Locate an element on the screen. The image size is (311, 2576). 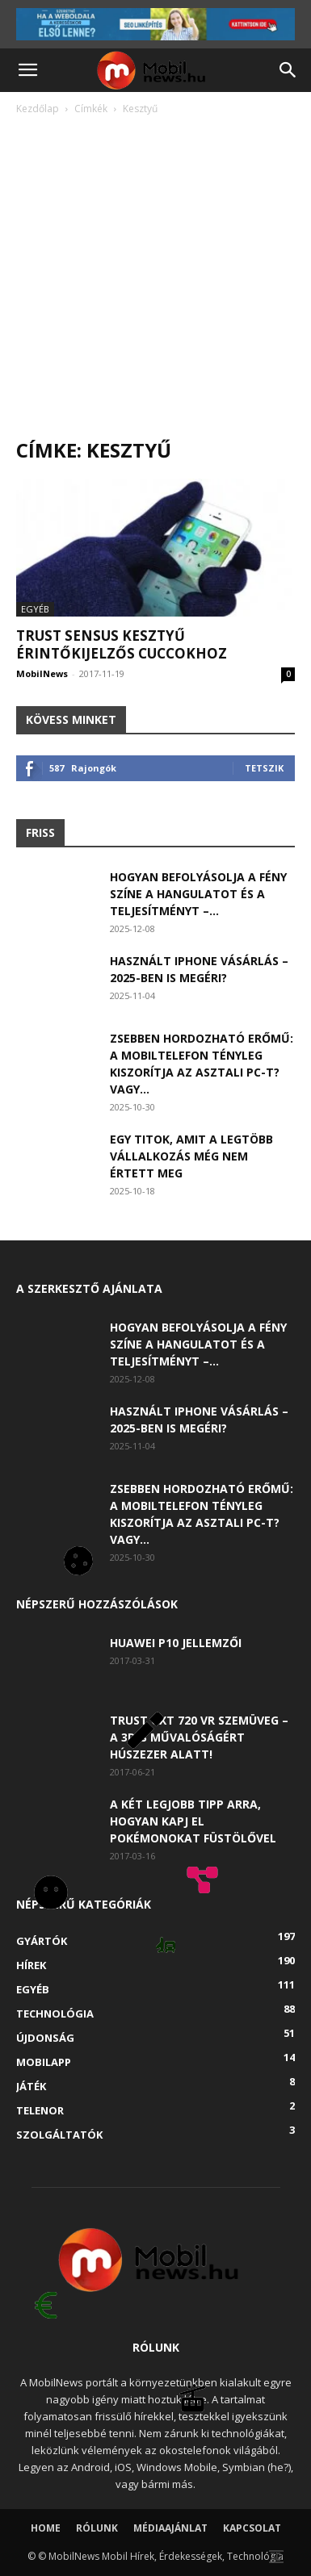
indicates a neutral or no-opinion response is located at coordinates (51, 1892).